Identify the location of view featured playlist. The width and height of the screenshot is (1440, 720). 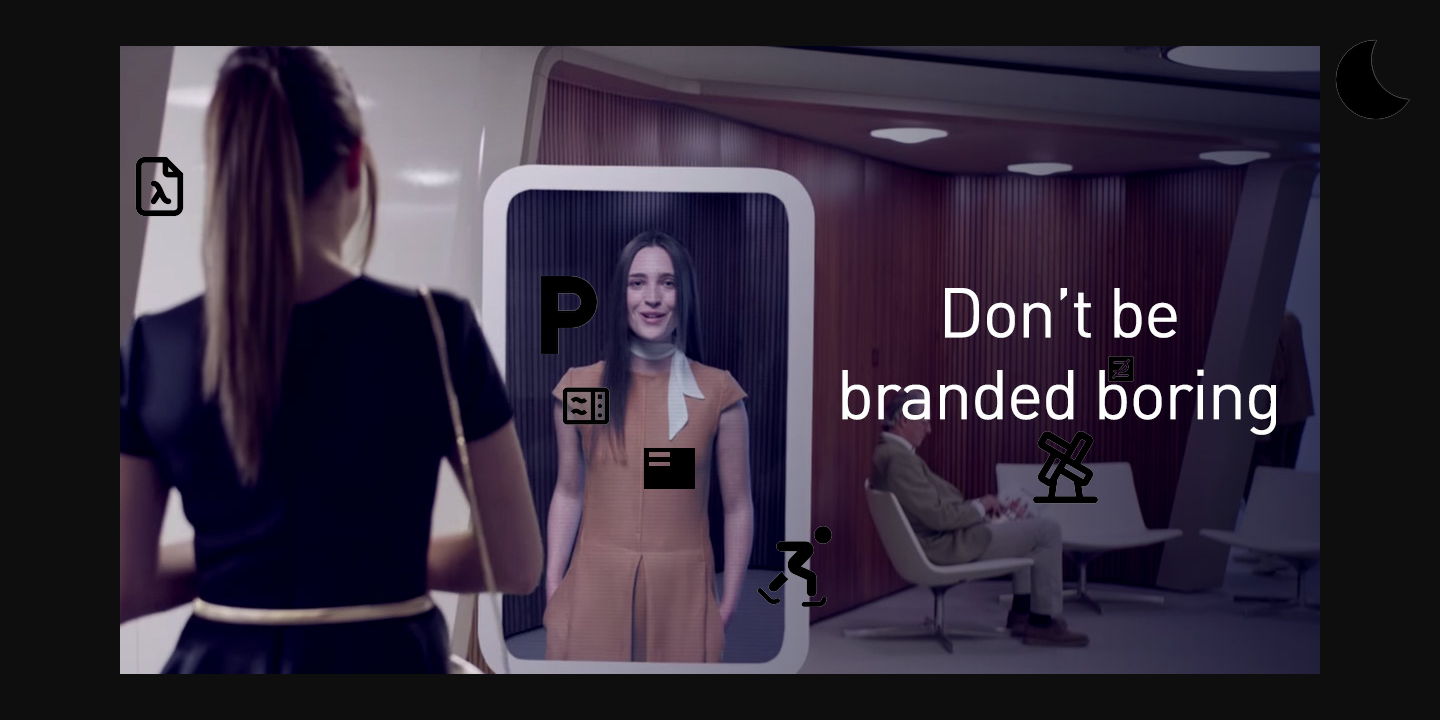
(669, 468).